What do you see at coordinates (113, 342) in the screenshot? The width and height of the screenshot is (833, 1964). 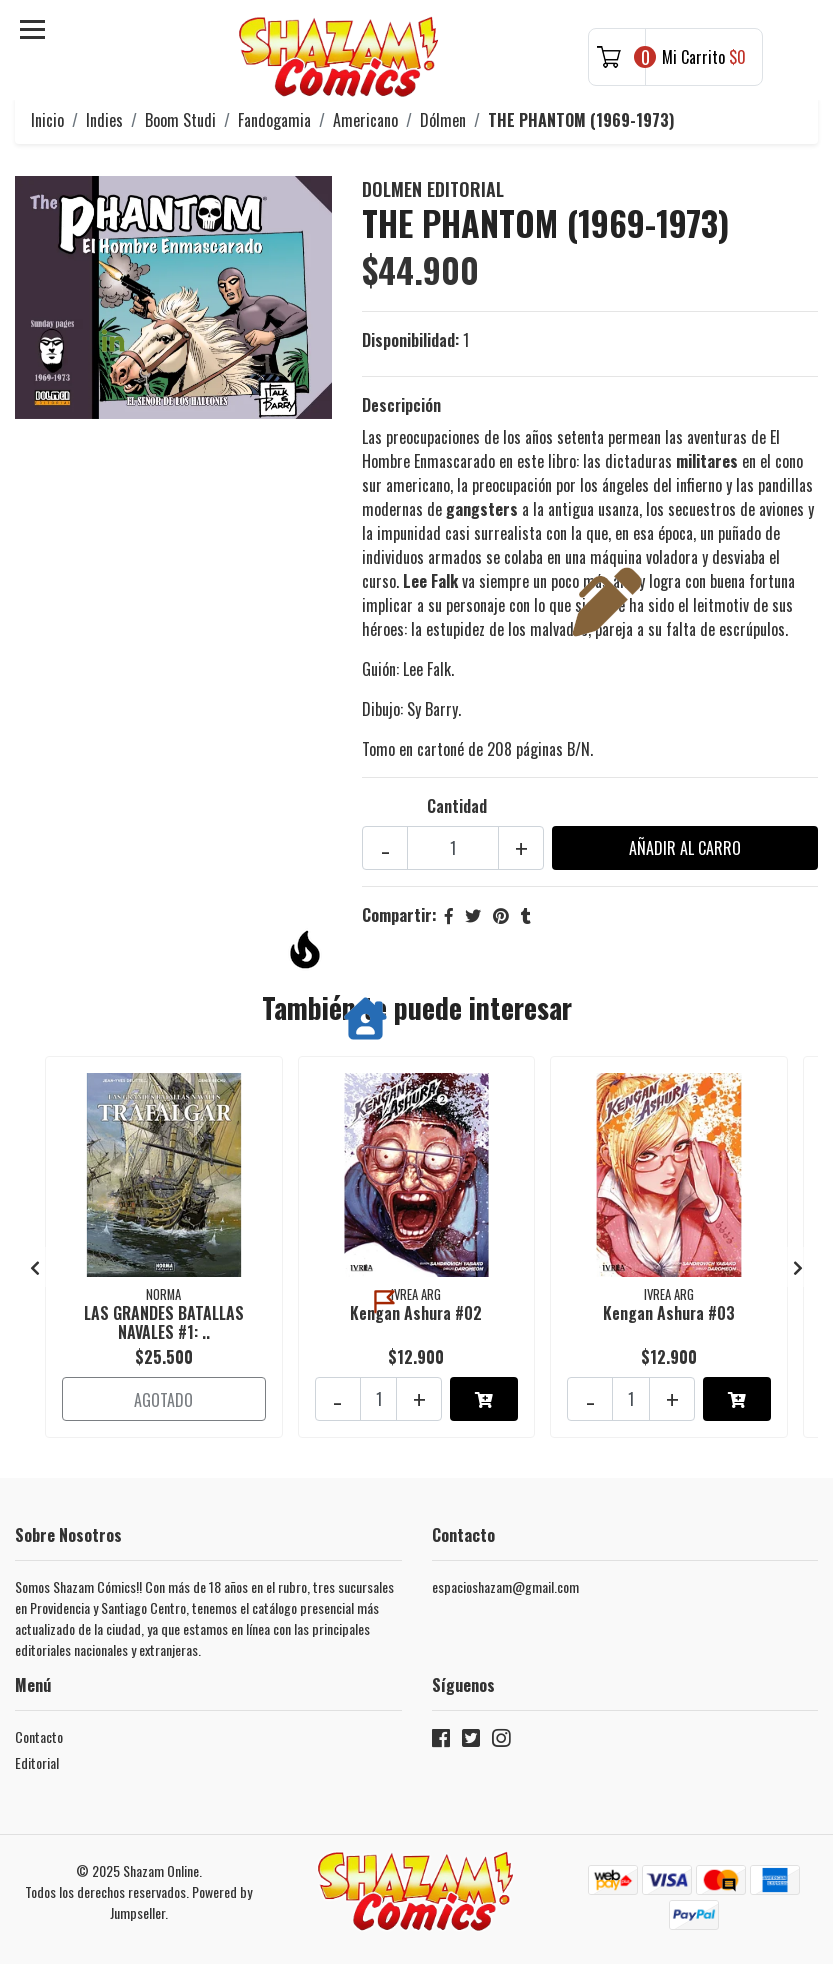 I see `connect with linkedin profile` at bounding box center [113, 342].